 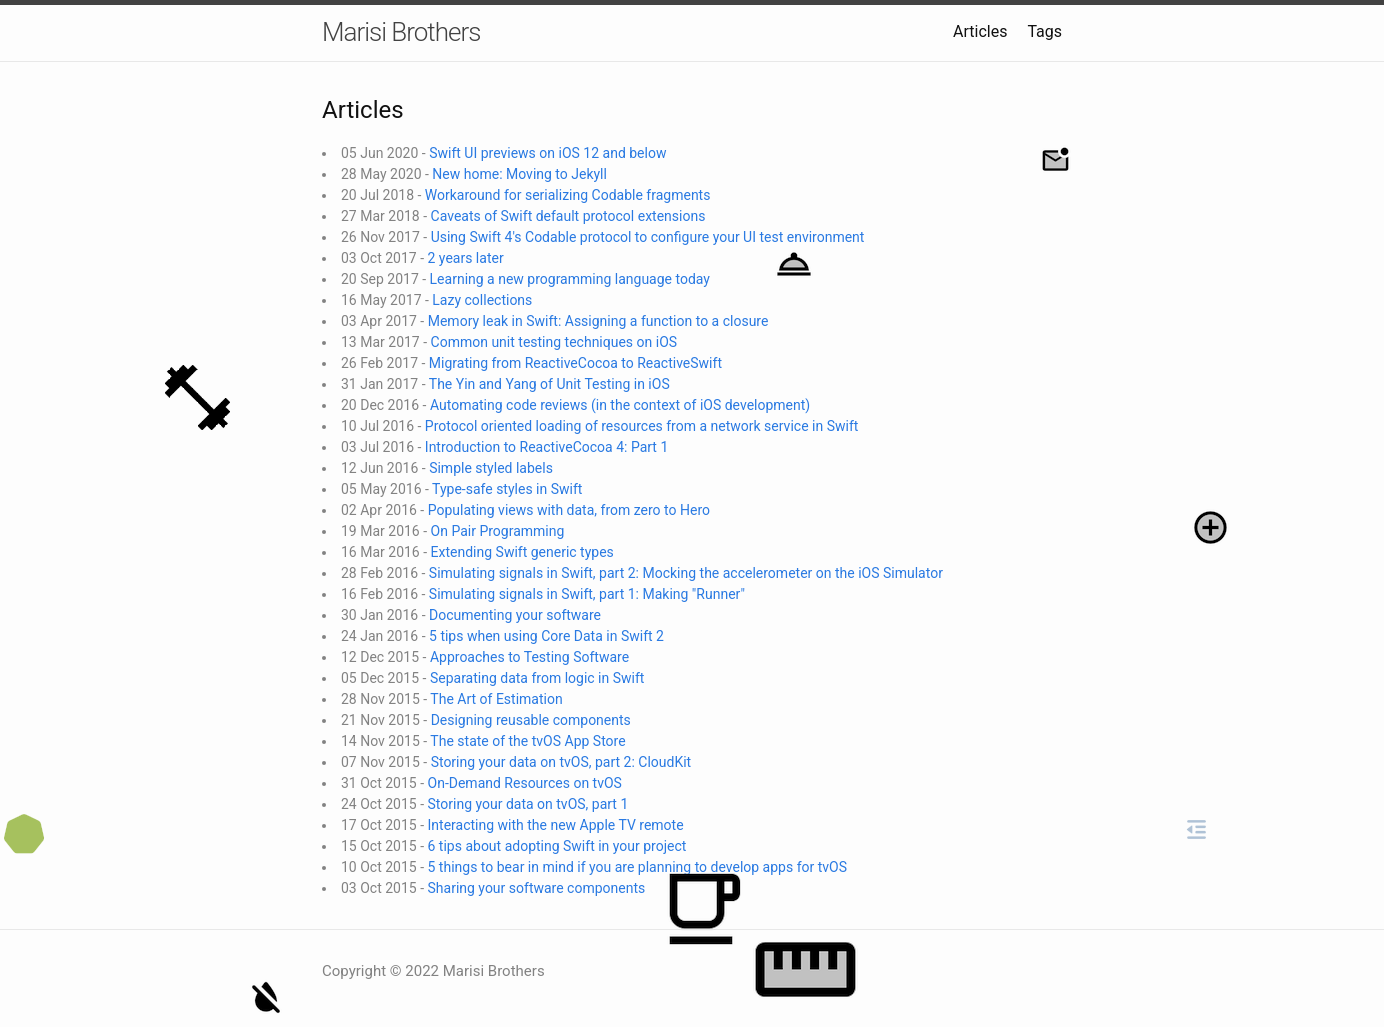 What do you see at coordinates (24, 835) in the screenshot?
I see `a heptagon shape indicator` at bounding box center [24, 835].